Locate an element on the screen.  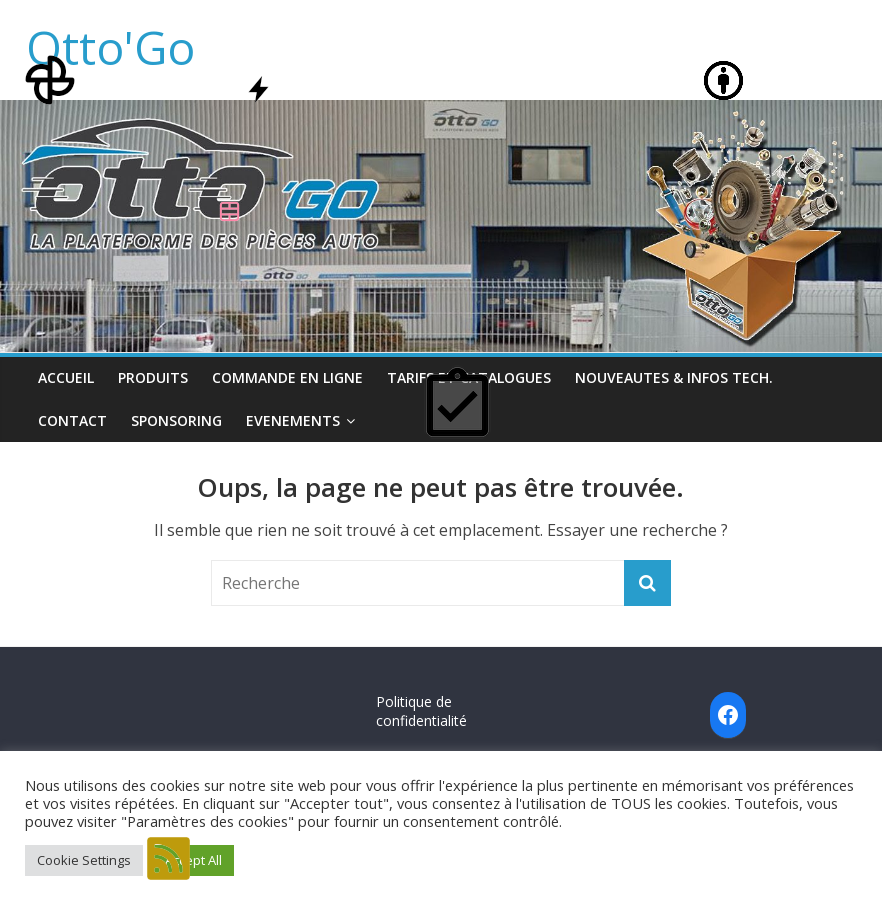
toggle camera flash on or off is located at coordinates (258, 89).